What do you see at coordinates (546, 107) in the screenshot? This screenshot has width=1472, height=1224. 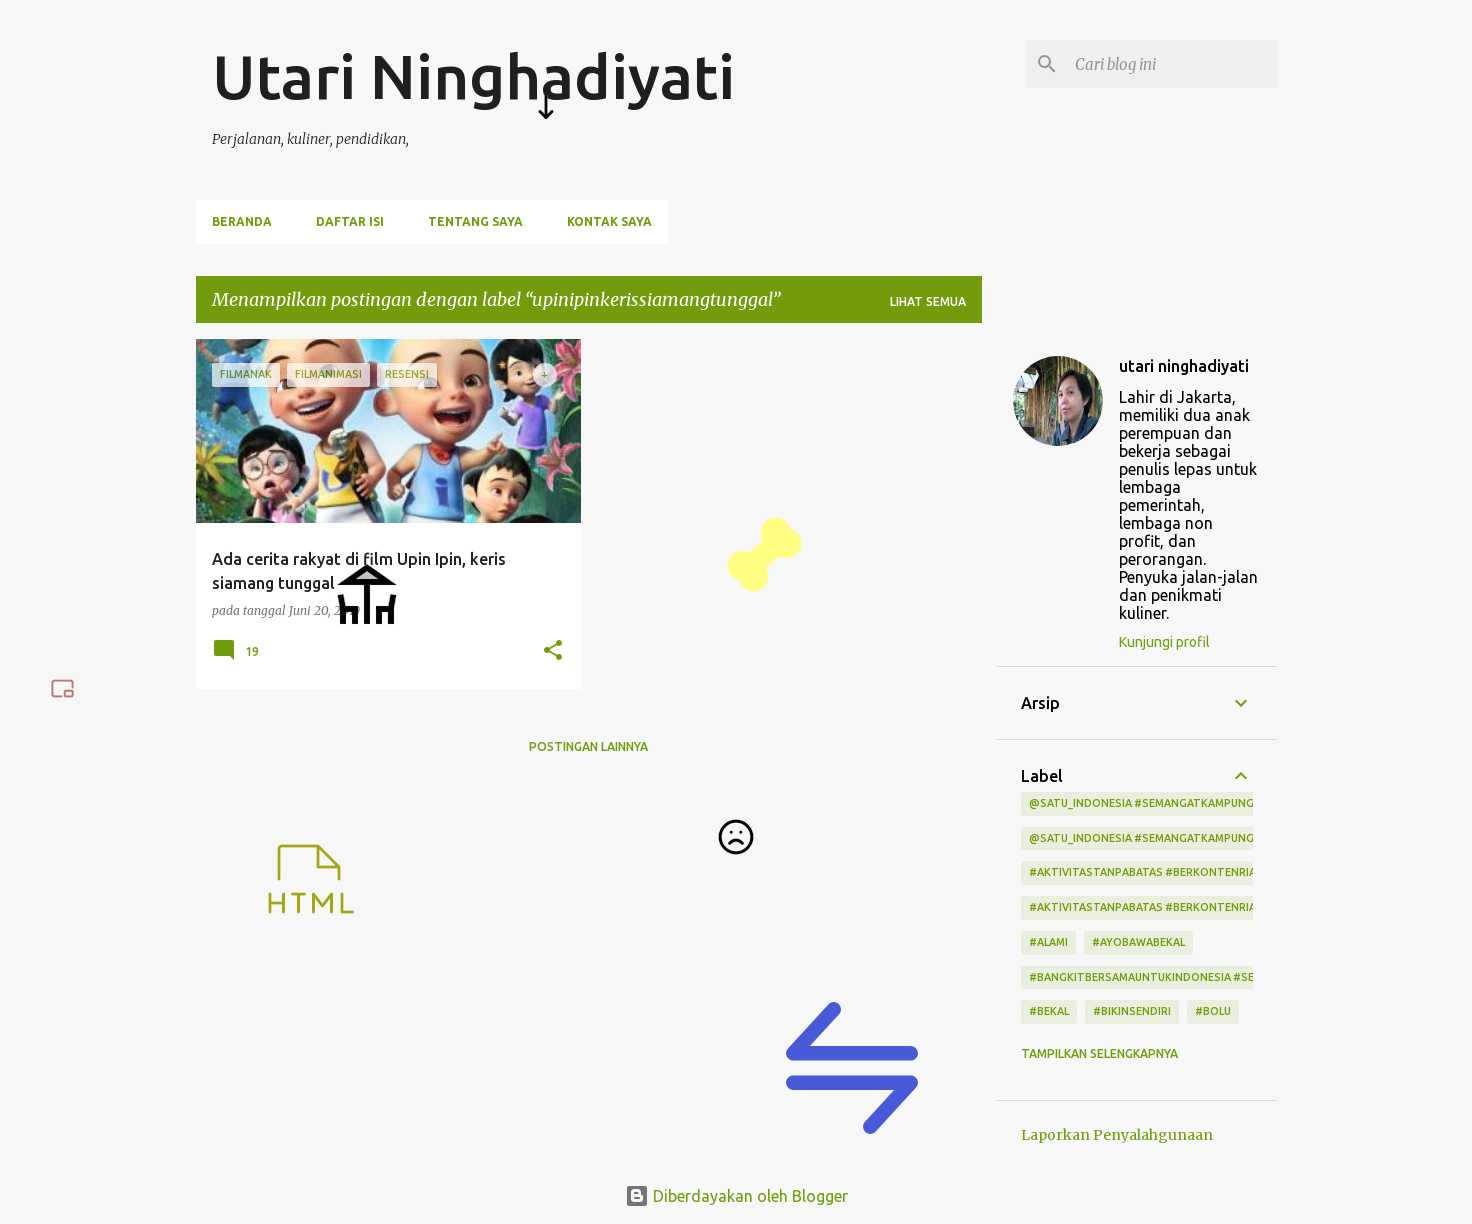 I see `scroll down or view more content below` at bounding box center [546, 107].